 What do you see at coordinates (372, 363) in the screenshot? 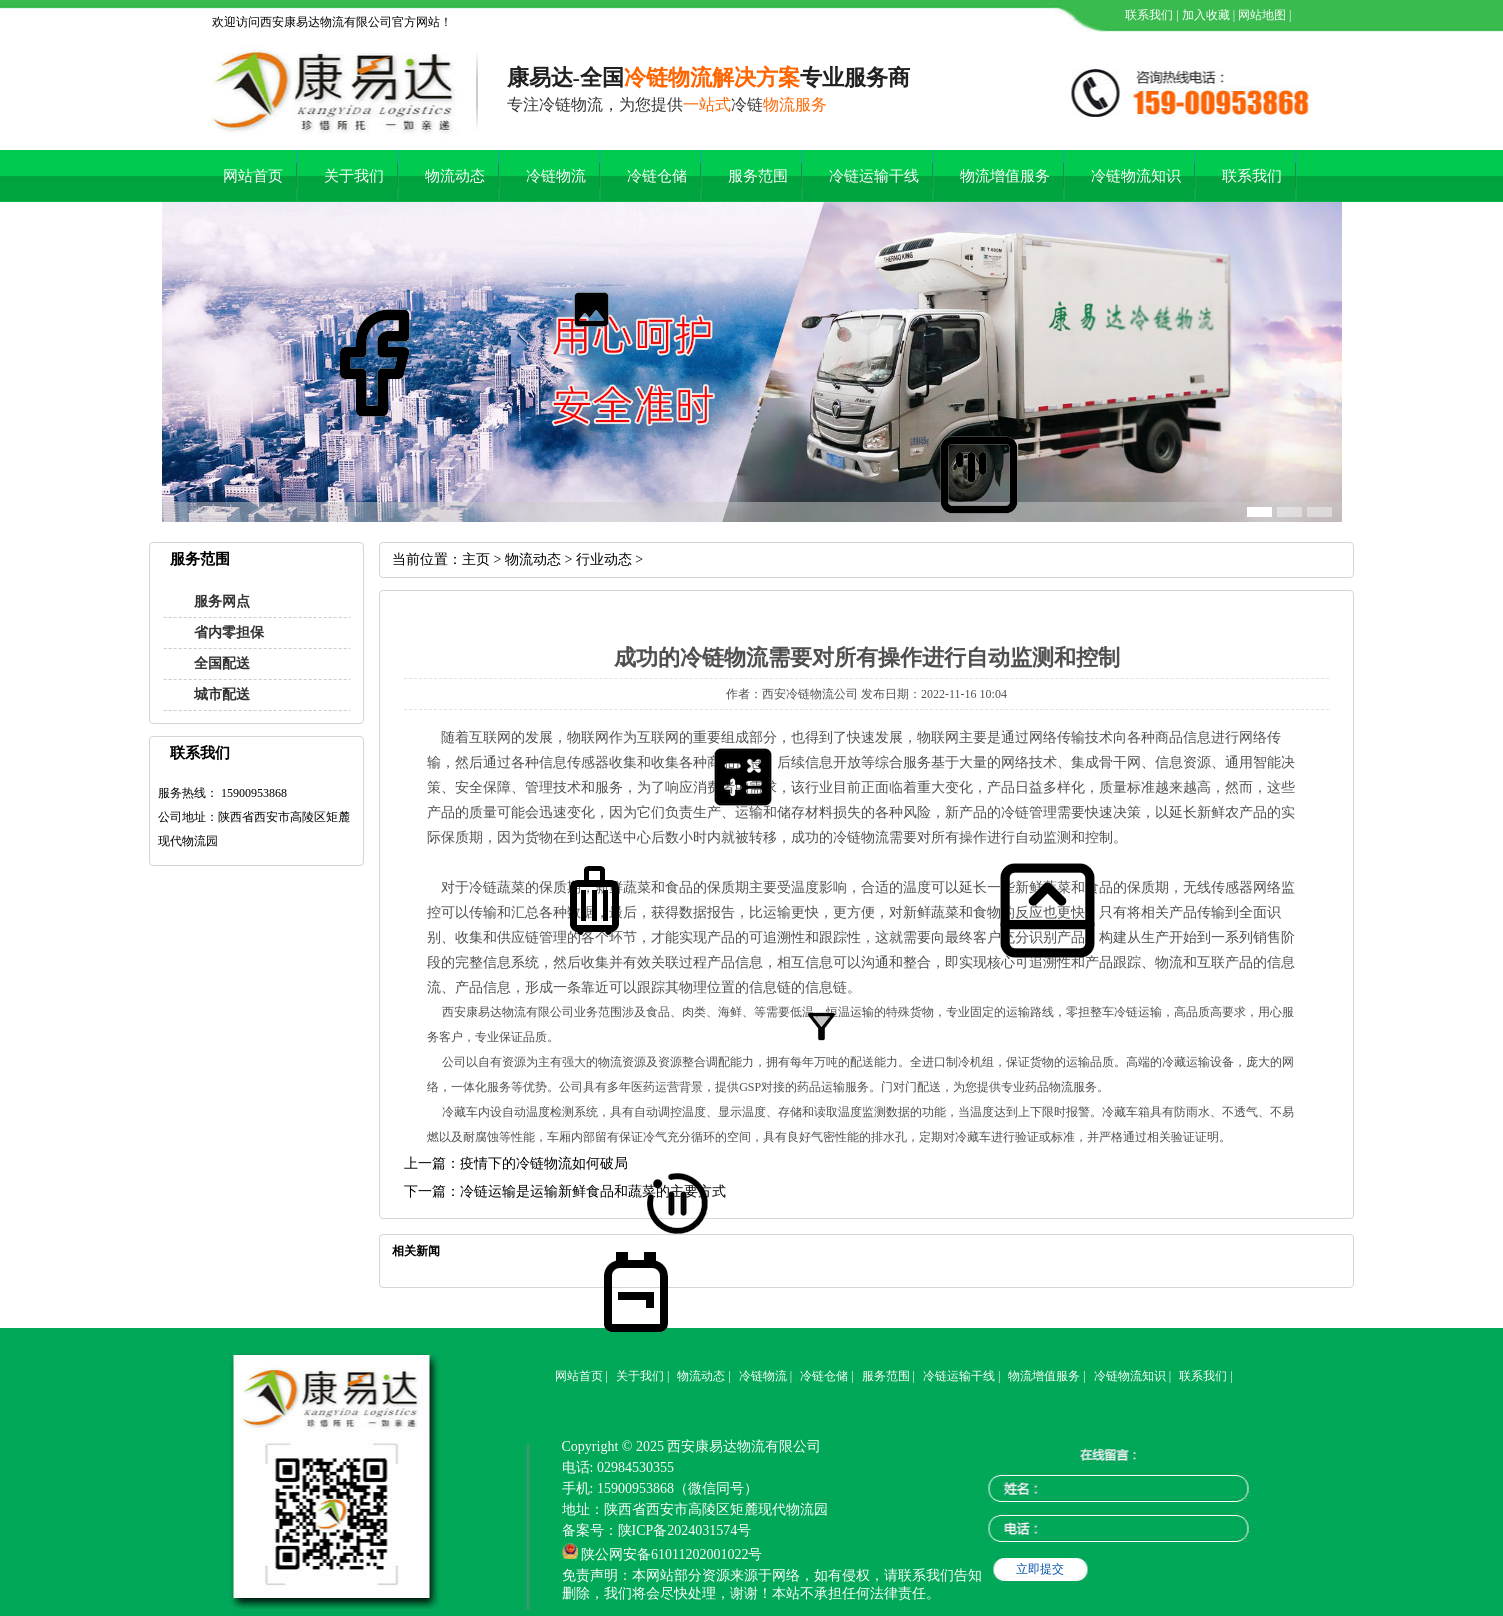
I see `connect with Facebook` at bounding box center [372, 363].